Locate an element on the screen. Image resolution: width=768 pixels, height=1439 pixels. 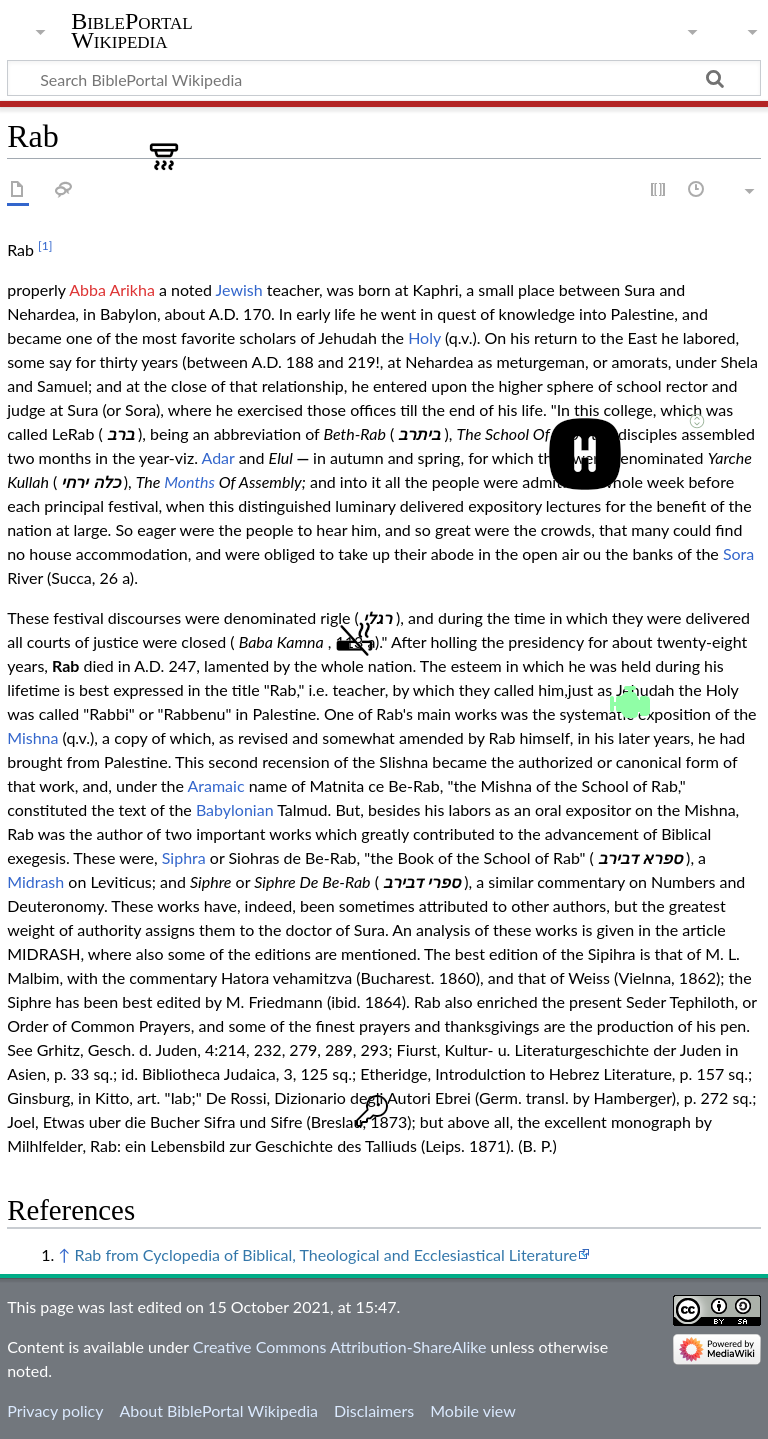
expand or collapse content is located at coordinates (697, 421).